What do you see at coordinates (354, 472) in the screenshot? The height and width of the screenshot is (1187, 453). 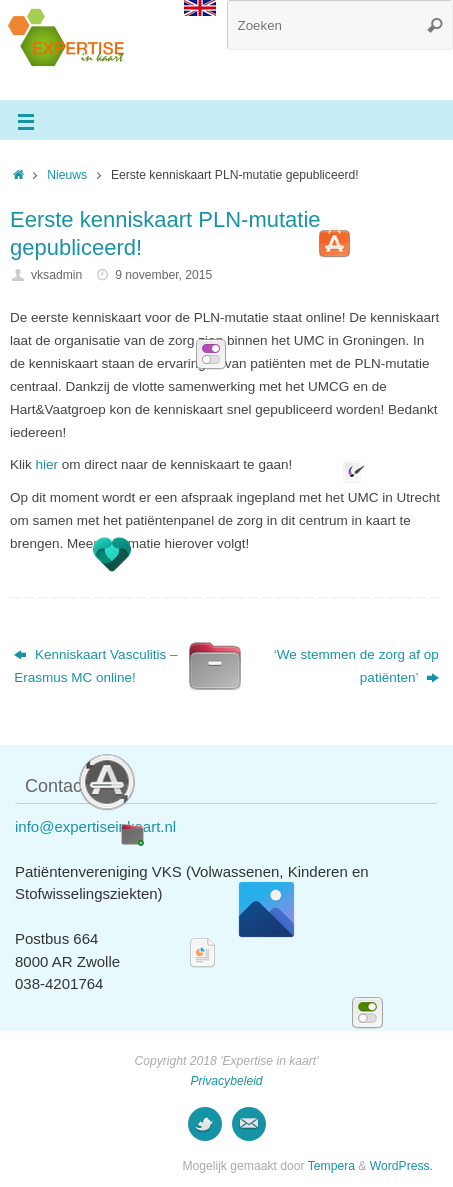 I see `create a new application or software project` at bounding box center [354, 472].